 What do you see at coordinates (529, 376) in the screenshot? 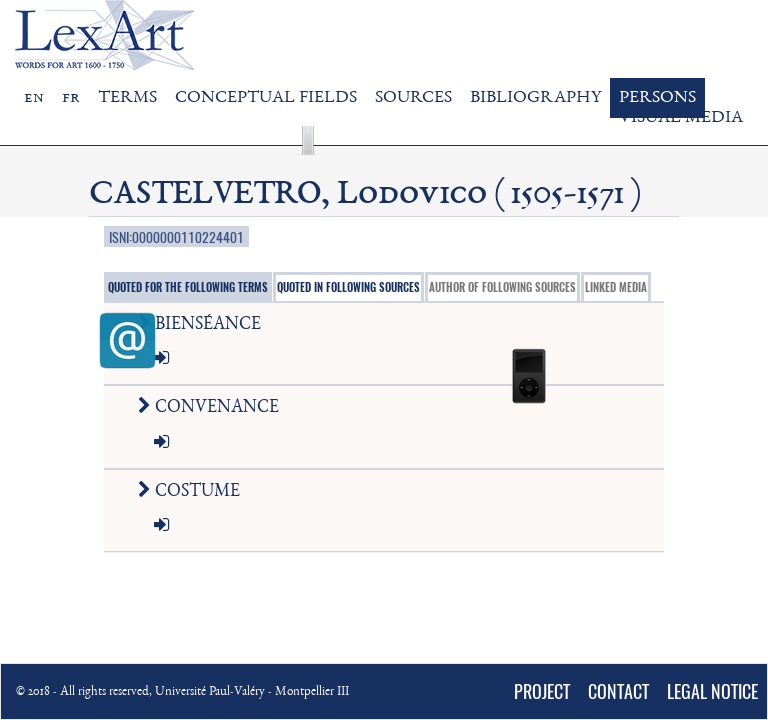
I see `iPod classic device icon` at bounding box center [529, 376].